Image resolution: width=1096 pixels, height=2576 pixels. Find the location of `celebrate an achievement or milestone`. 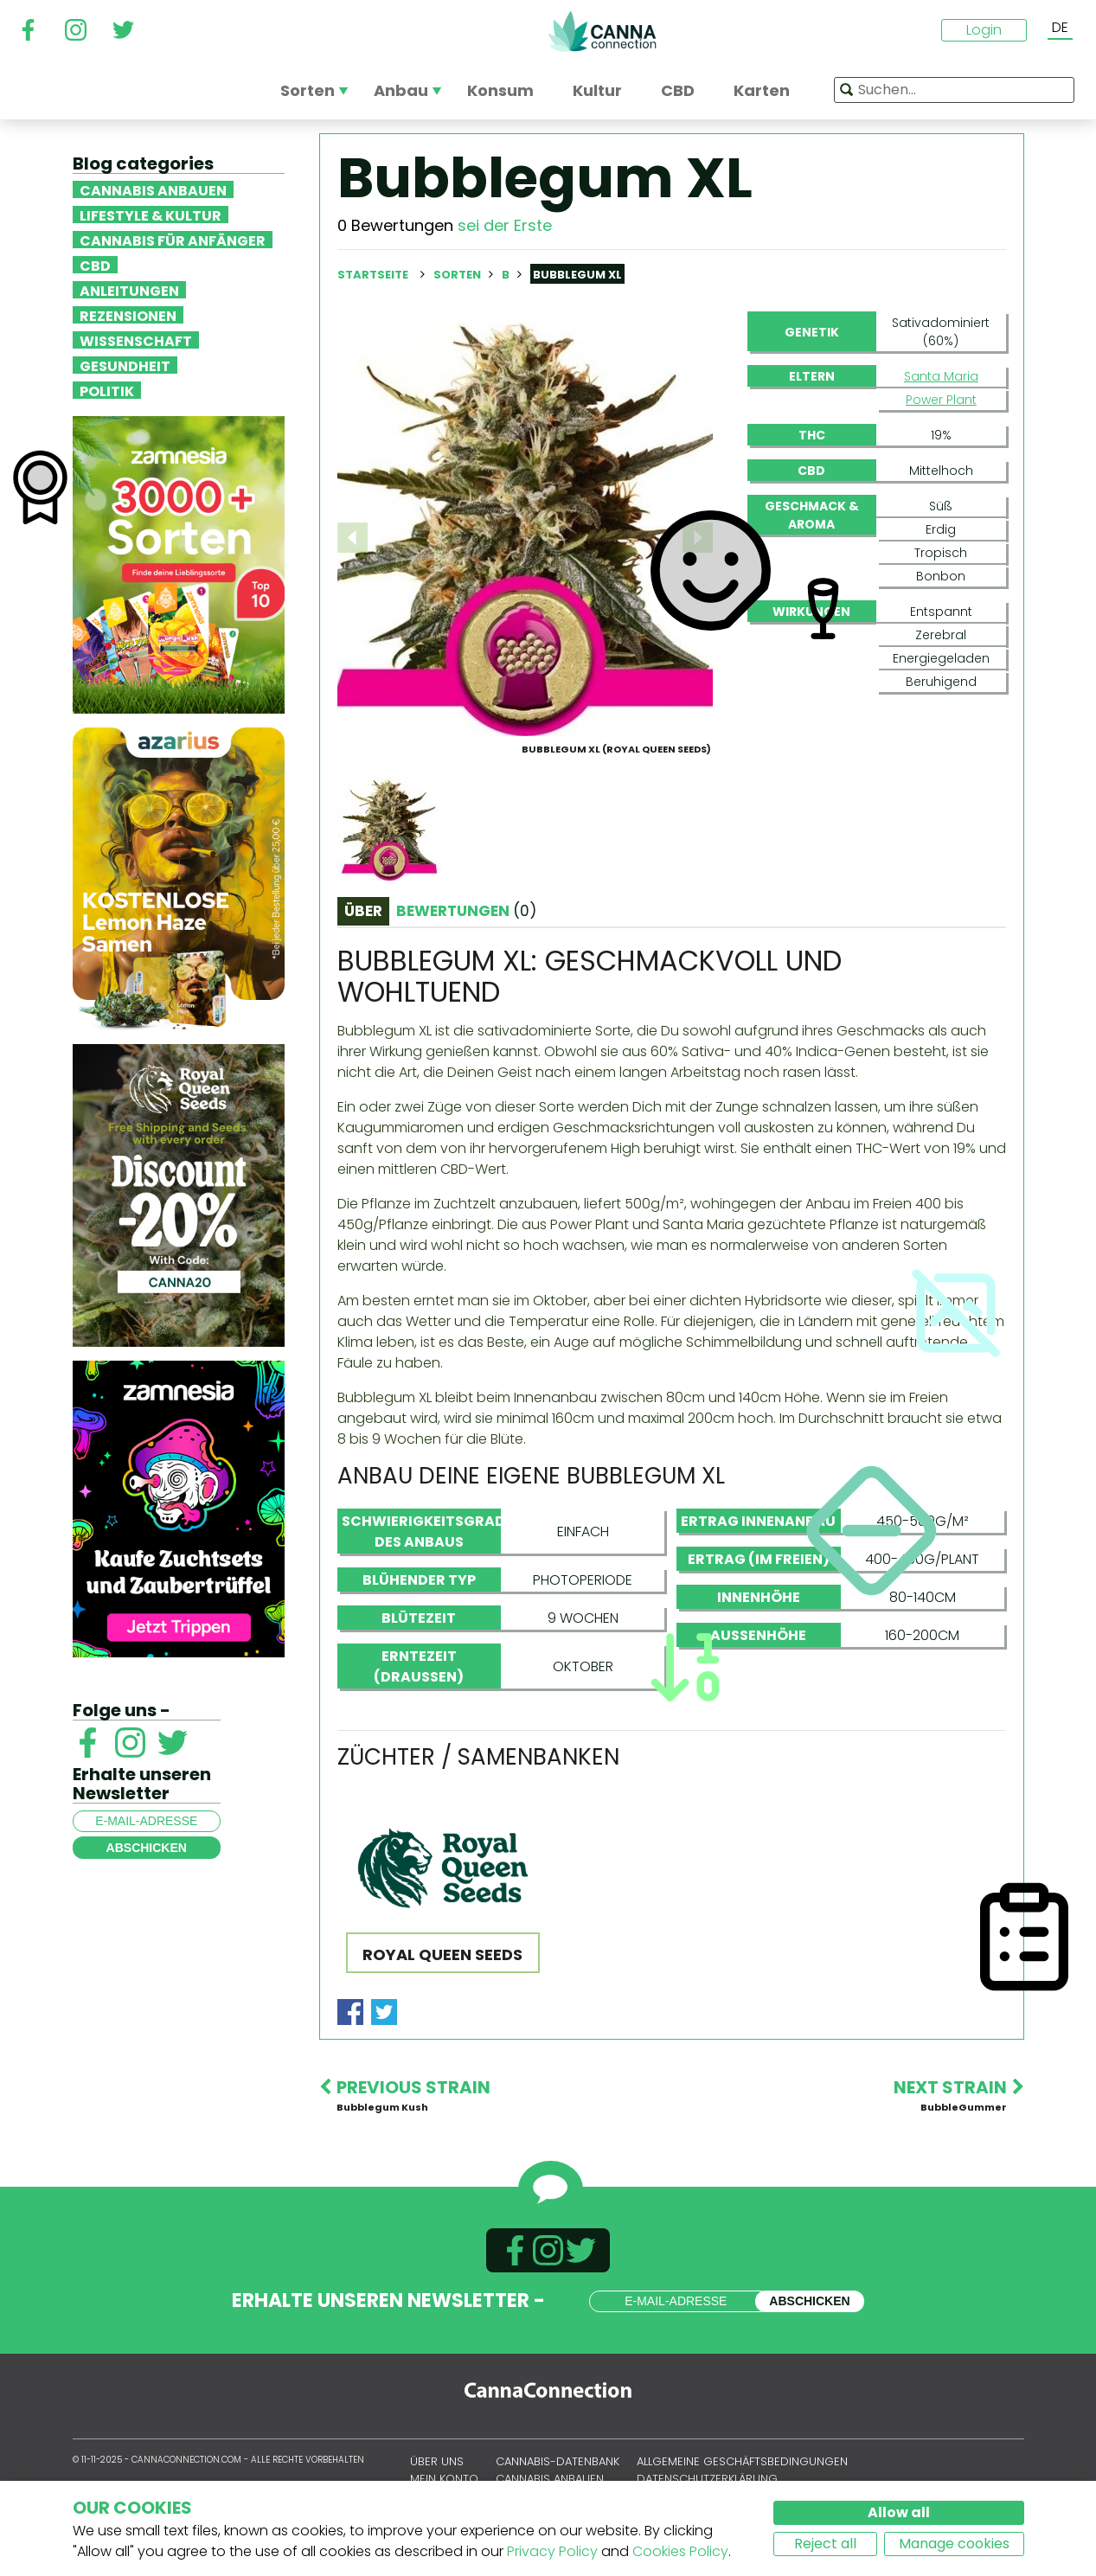

celebrate an achievement or milestone is located at coordinates (823, 608).